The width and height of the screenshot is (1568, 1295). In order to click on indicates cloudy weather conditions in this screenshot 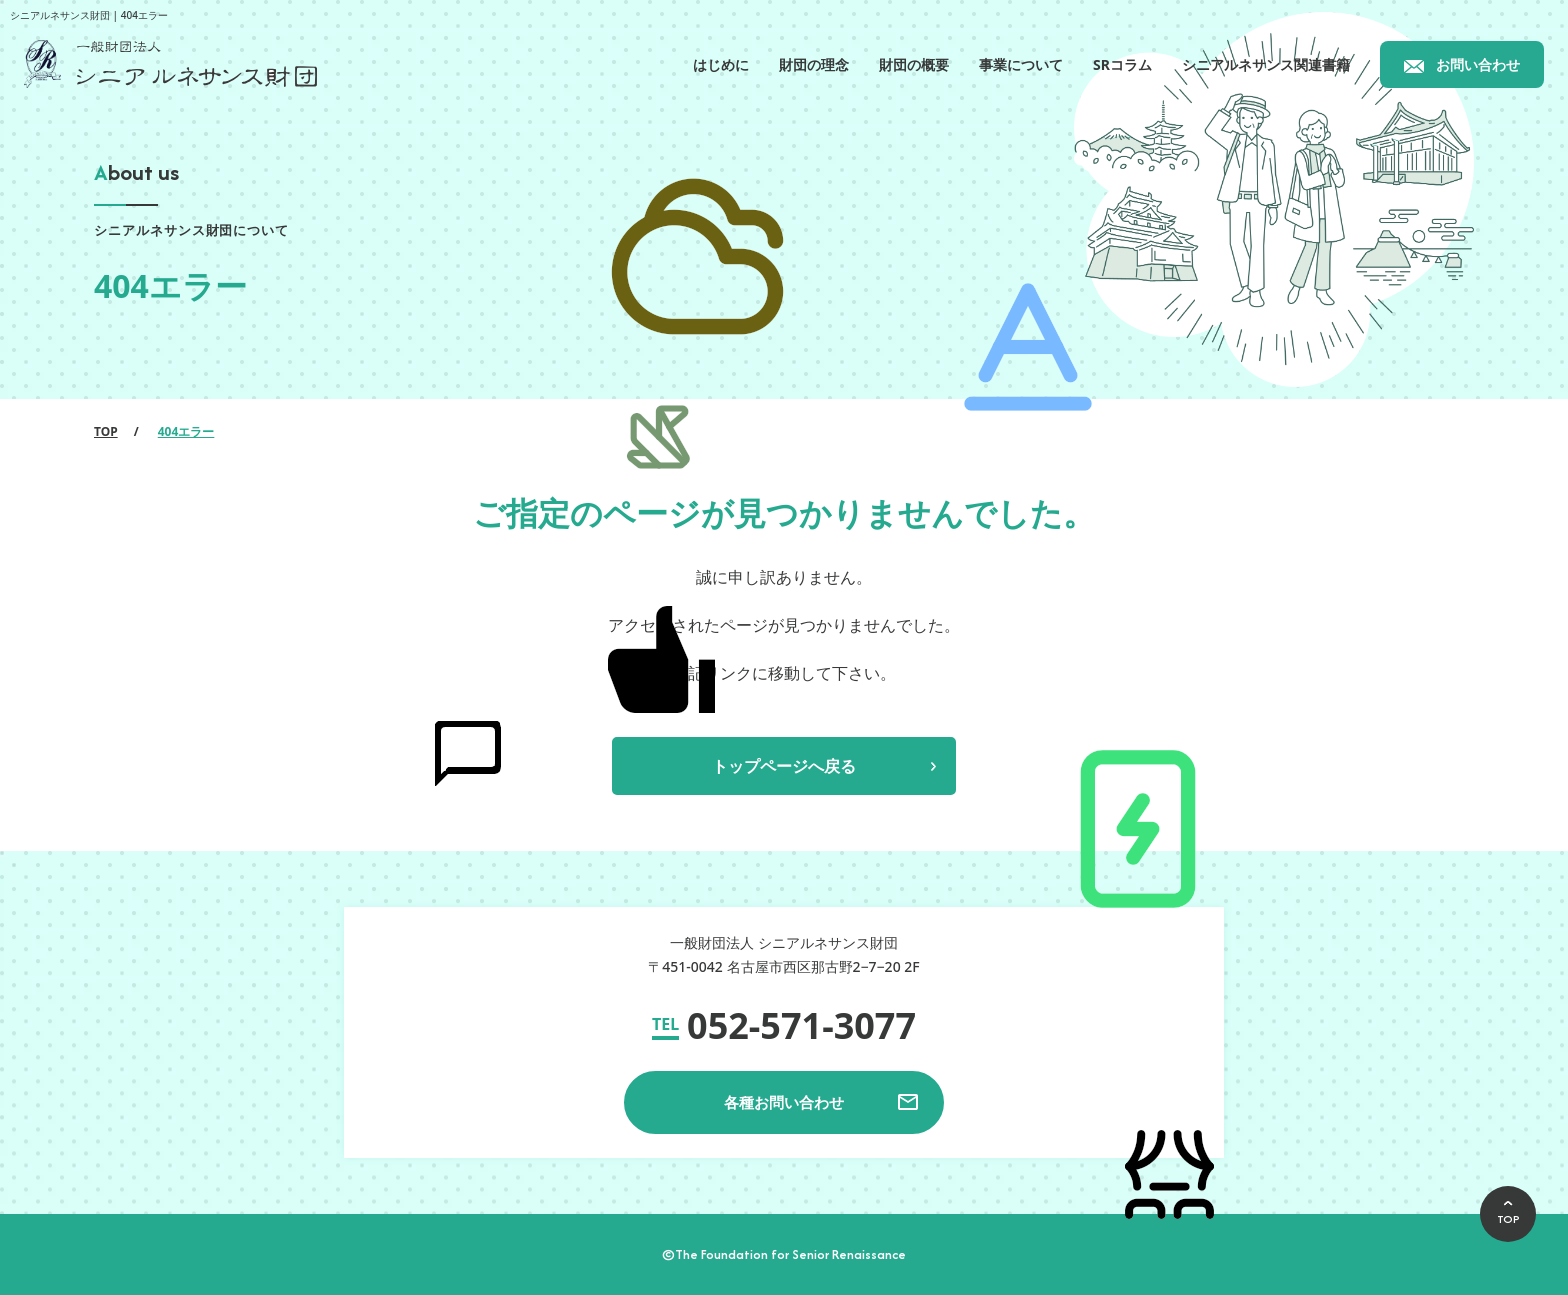, I will do `click(697, 256)`.